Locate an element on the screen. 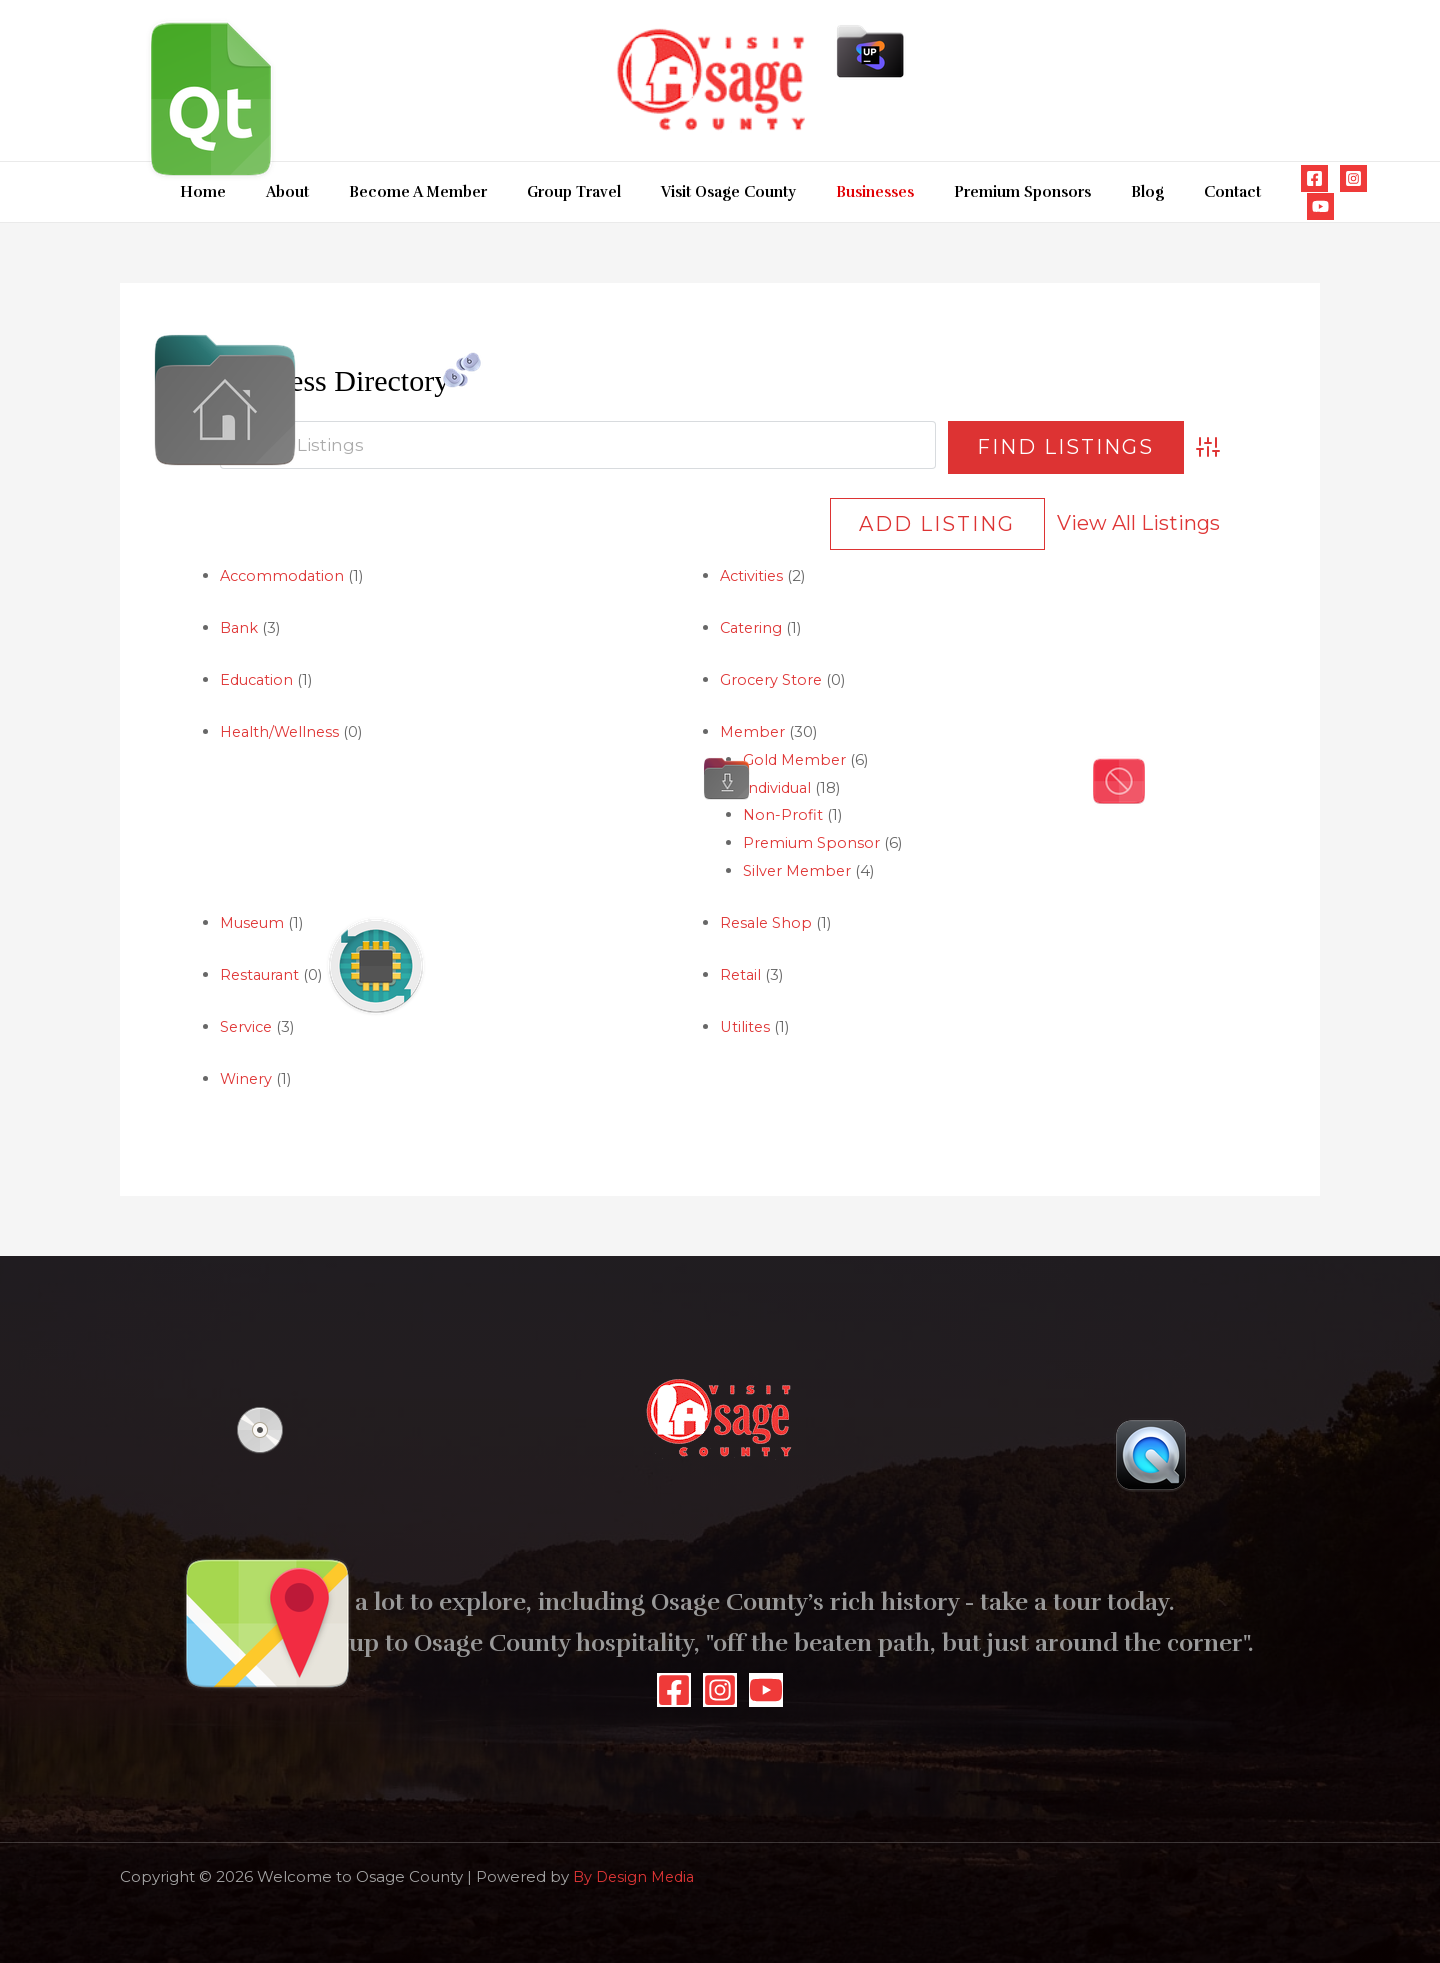 The width and height of the screenshot is (1440, 1963). indicates optical disc drive or CD/DVD media is located at coordinates (260, 1430).